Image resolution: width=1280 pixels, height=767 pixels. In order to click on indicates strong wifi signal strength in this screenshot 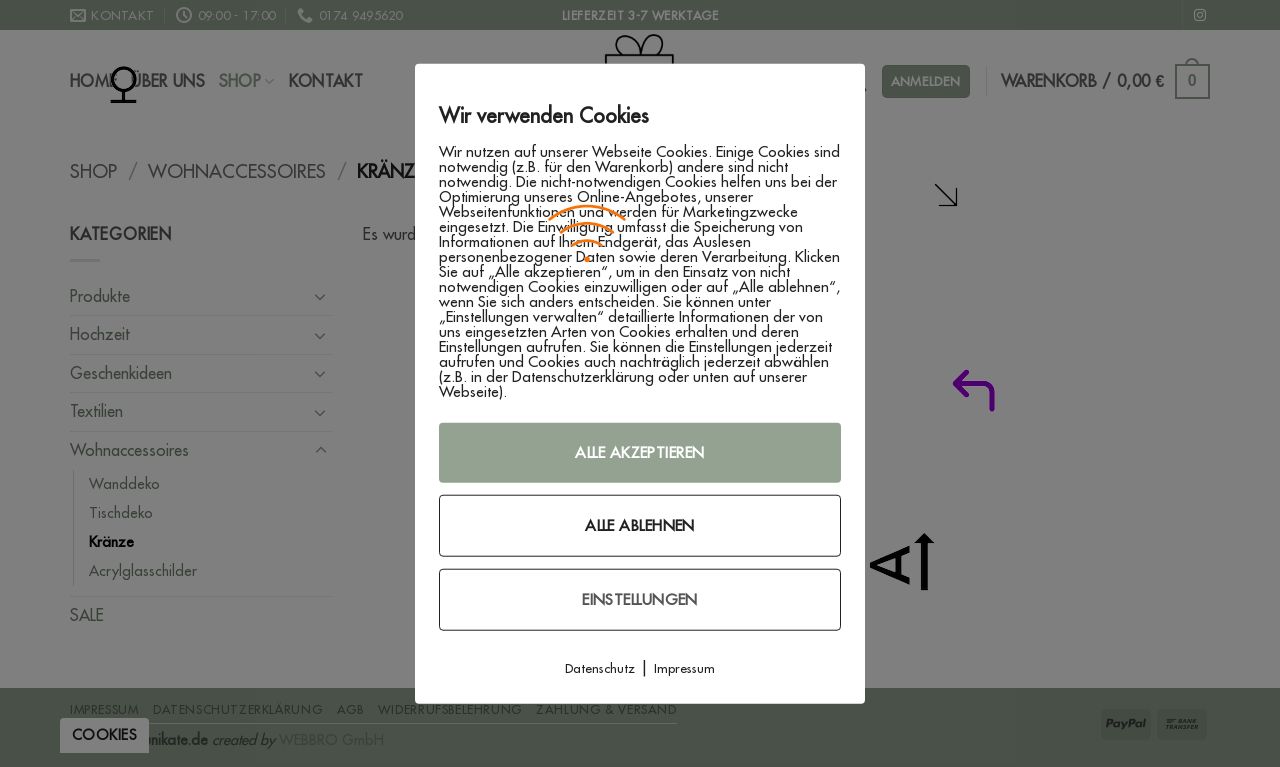, I will do `click(587, 232)`.